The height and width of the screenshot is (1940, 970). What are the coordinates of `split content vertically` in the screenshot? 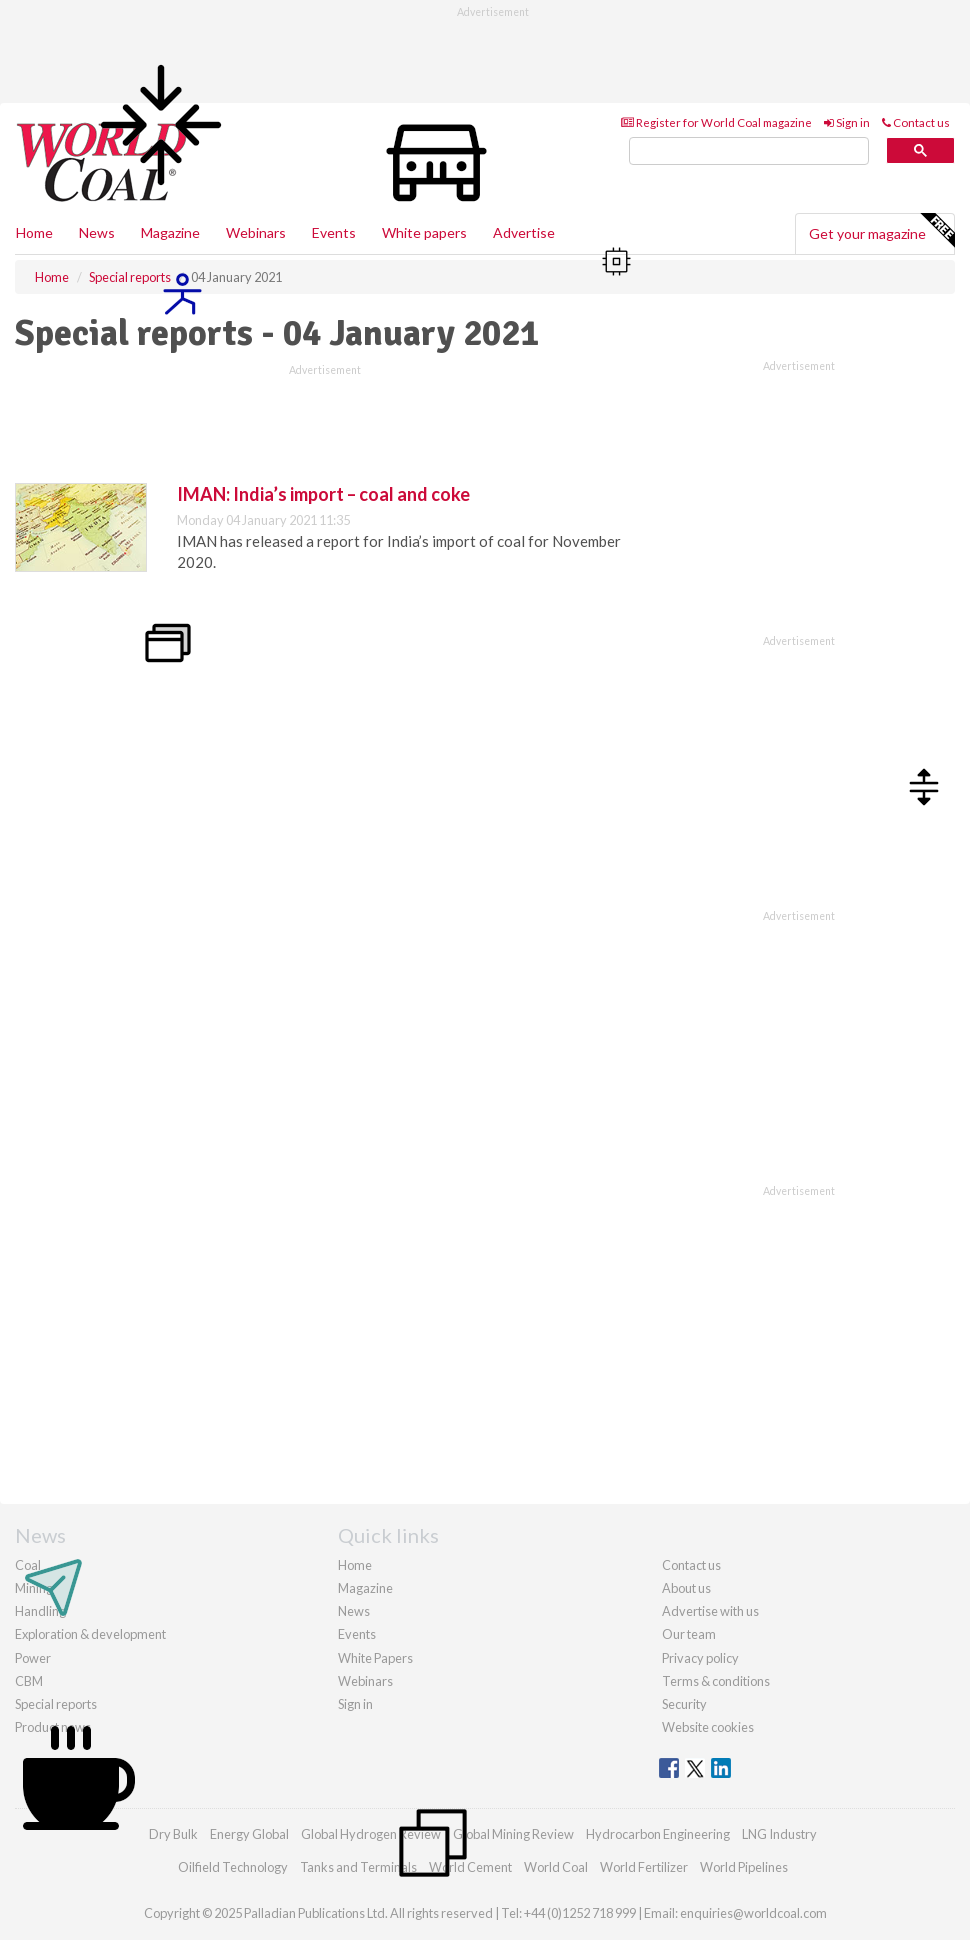 It's located at (924, 787).